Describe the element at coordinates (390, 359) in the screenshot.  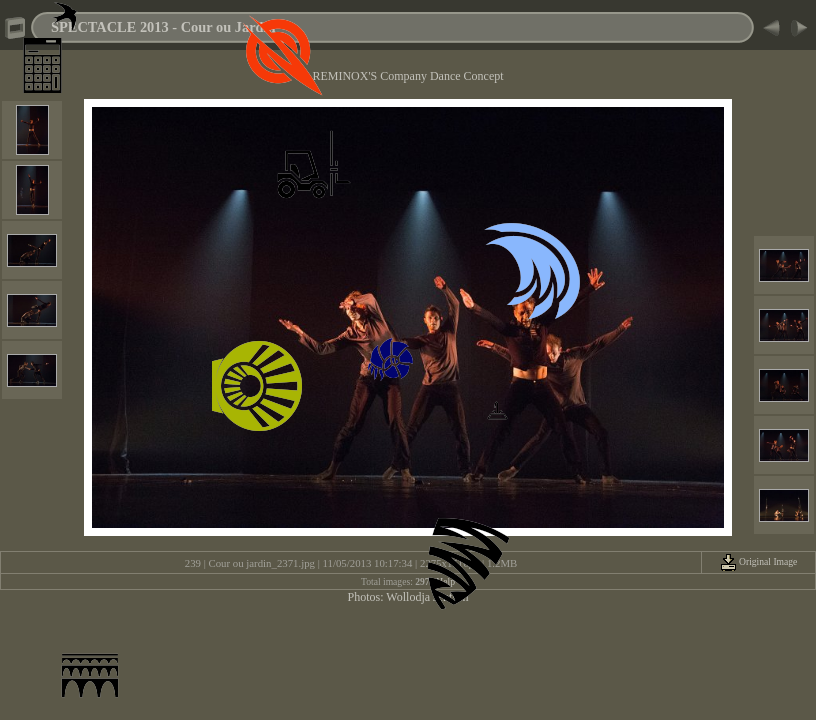
I see `nautilus shell icon for marine or ocean-themed content` at that location.